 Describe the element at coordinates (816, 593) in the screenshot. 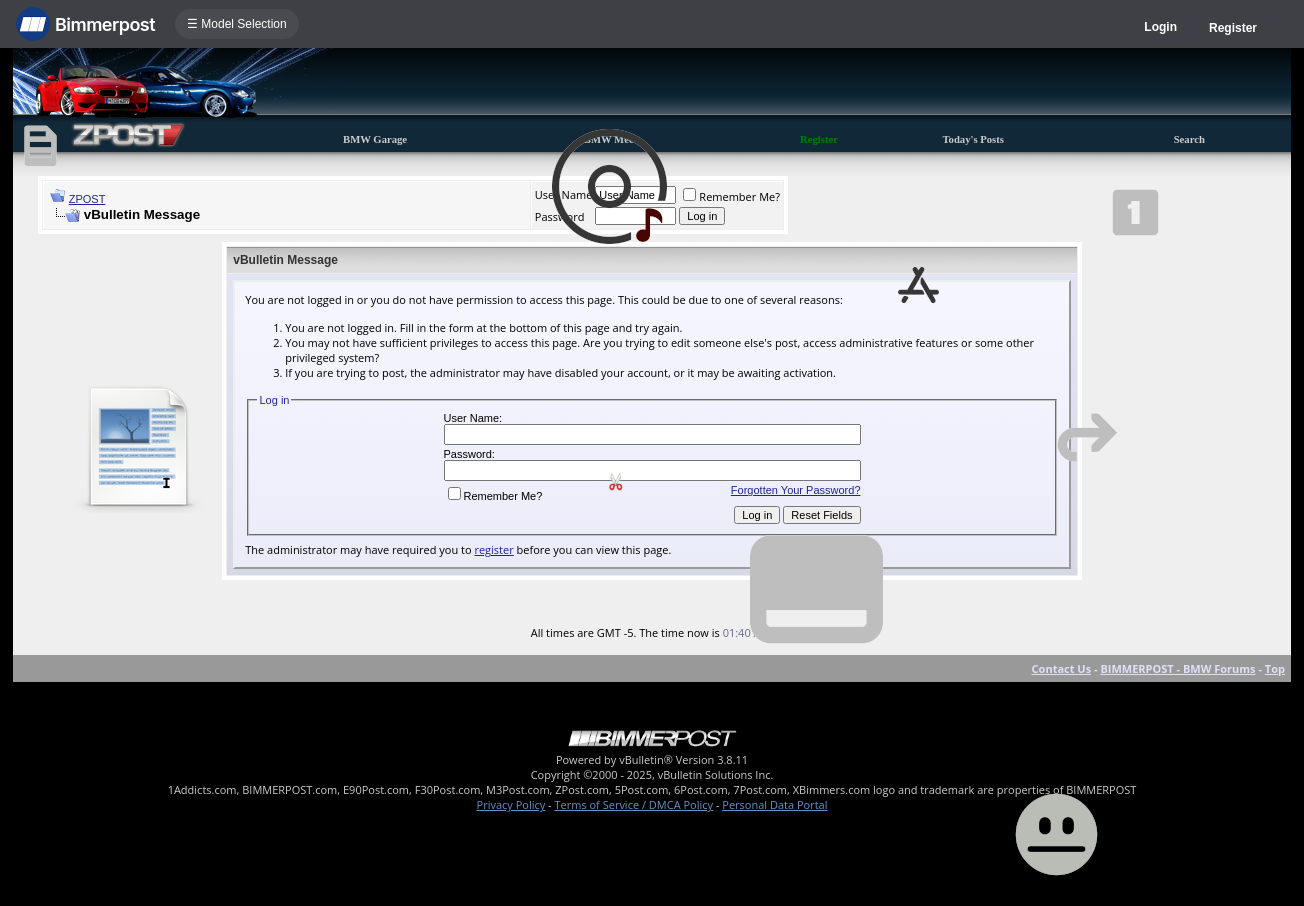

I see `access removable storage device` at that location.